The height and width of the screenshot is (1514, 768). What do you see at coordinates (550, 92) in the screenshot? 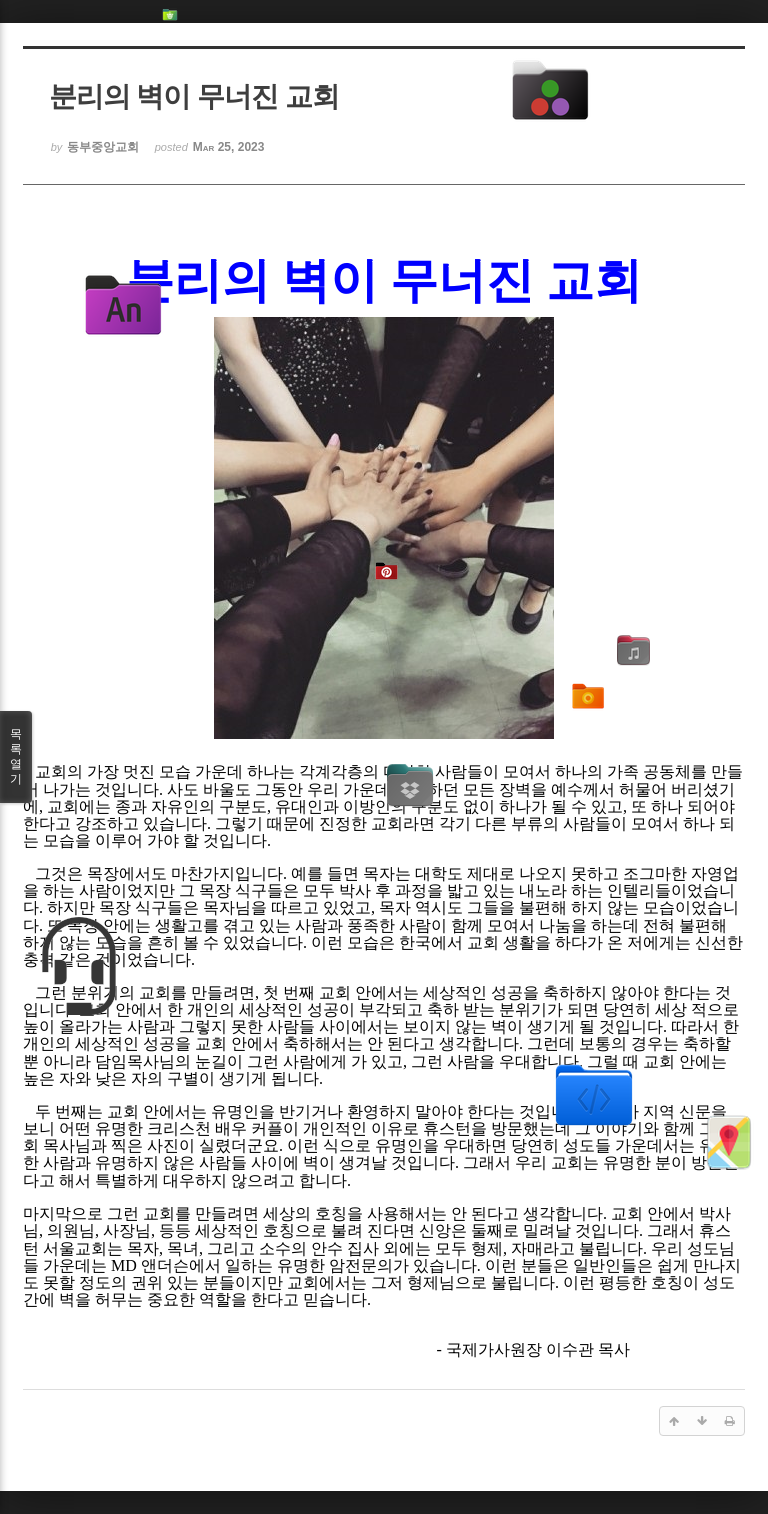
I see `open julia programming language project folder` at bounding box center [550, 92].